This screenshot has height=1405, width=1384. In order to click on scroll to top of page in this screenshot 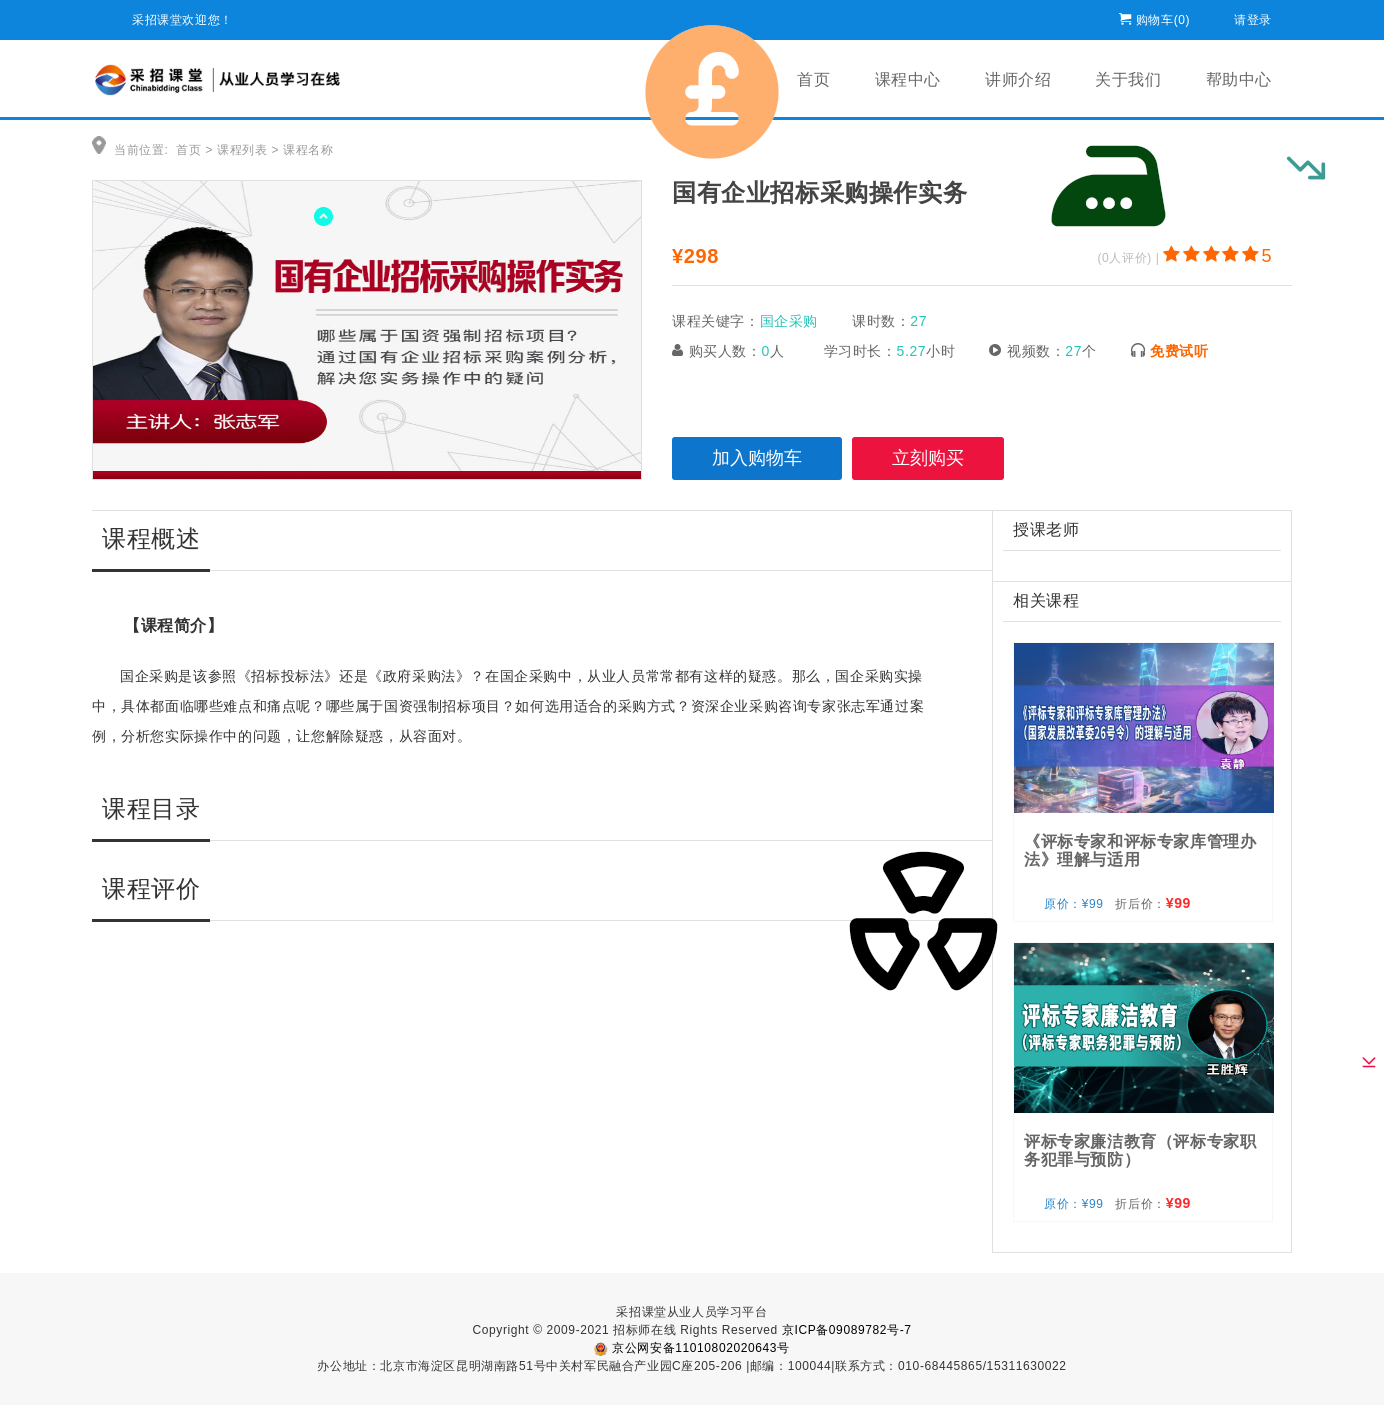, I will do `click(323, 216)`.